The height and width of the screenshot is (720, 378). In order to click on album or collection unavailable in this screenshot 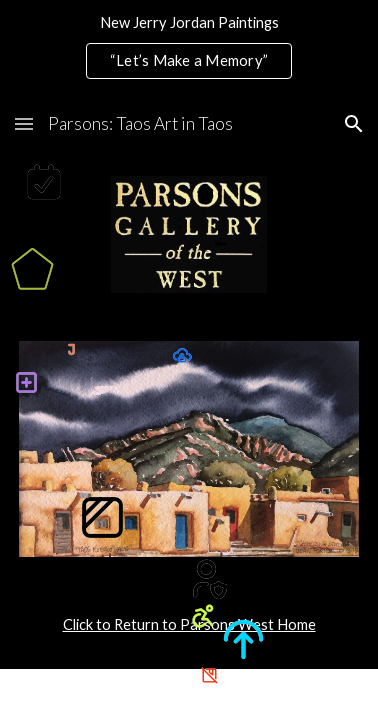, I will do `click(209, 675)`.